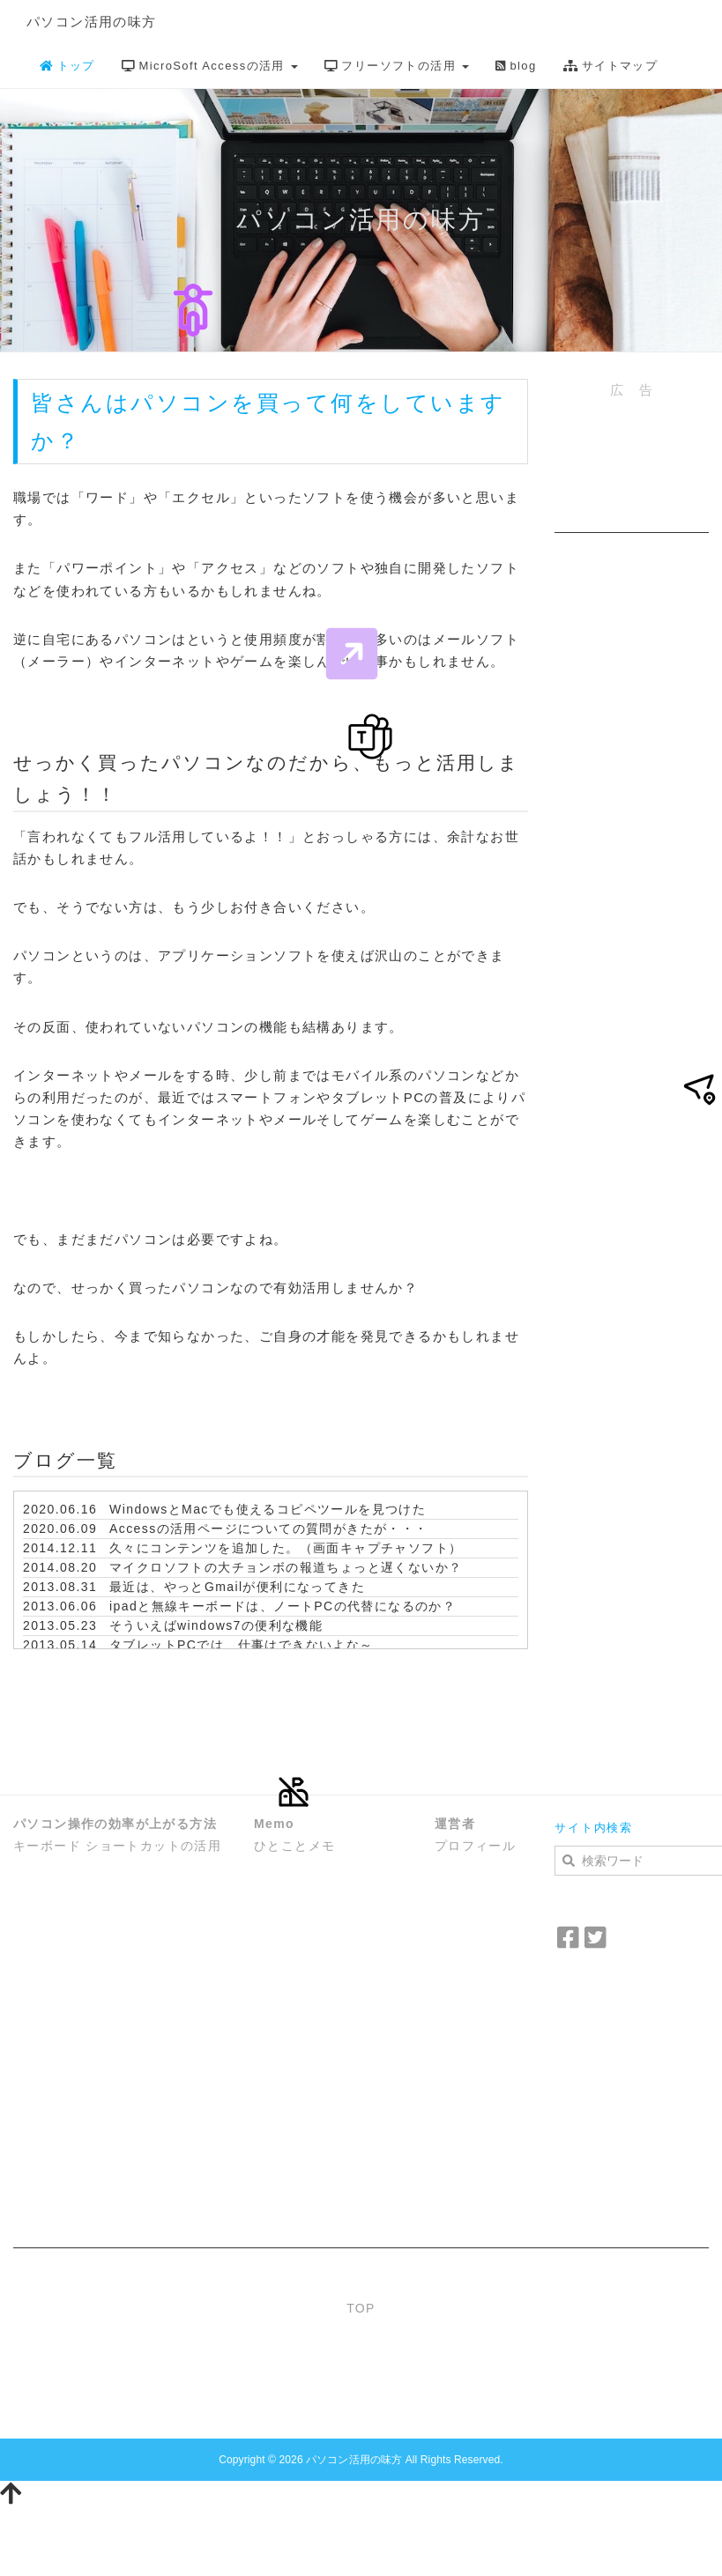 This screenshot has height=2576, width=722. Describe the element at coordinates (370, 737) in the screenshot. I see `open microsoft teams` at that location.